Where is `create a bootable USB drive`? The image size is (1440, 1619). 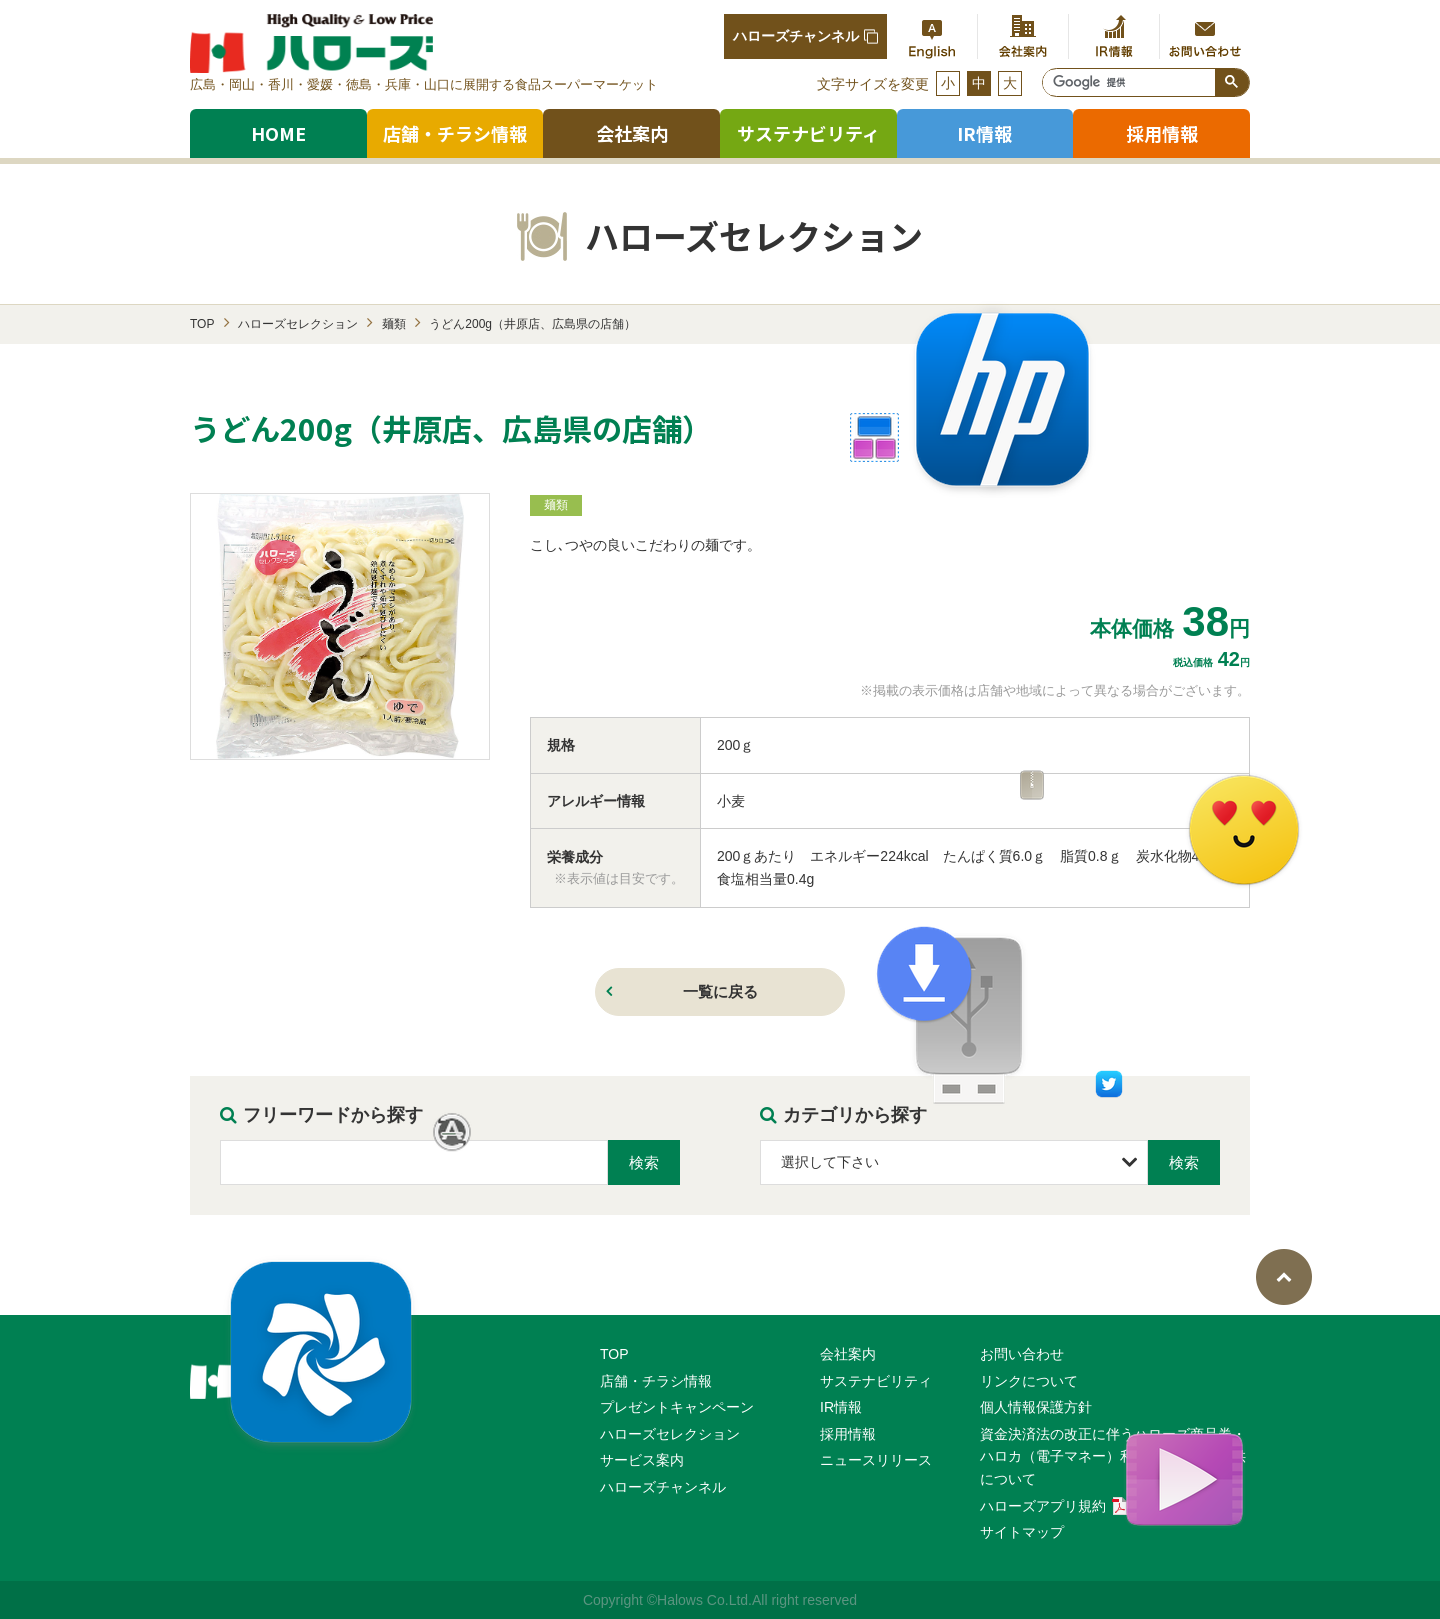 create a bootable USB drive is located at coordinates (969, 1020).